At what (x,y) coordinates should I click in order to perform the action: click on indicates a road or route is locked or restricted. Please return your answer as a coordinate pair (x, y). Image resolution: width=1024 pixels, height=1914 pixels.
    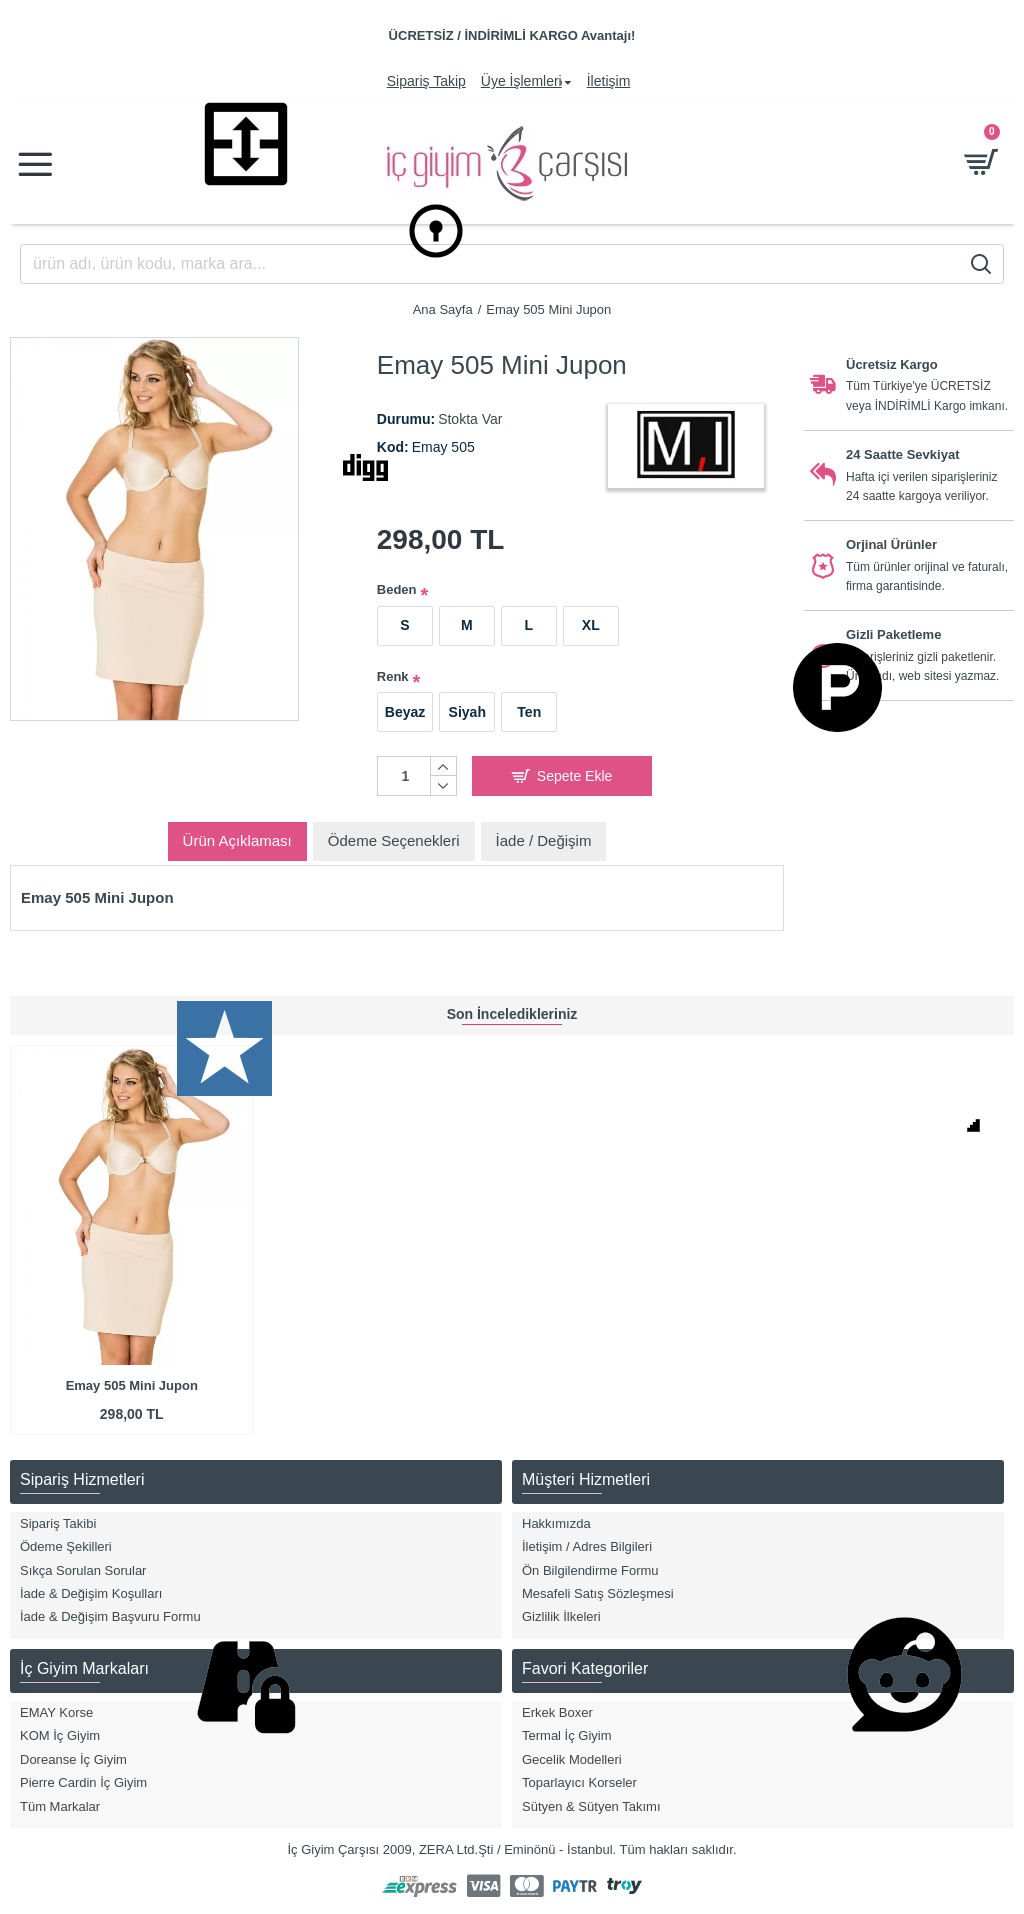
    Looking at the image, I should click on (243, 1681).